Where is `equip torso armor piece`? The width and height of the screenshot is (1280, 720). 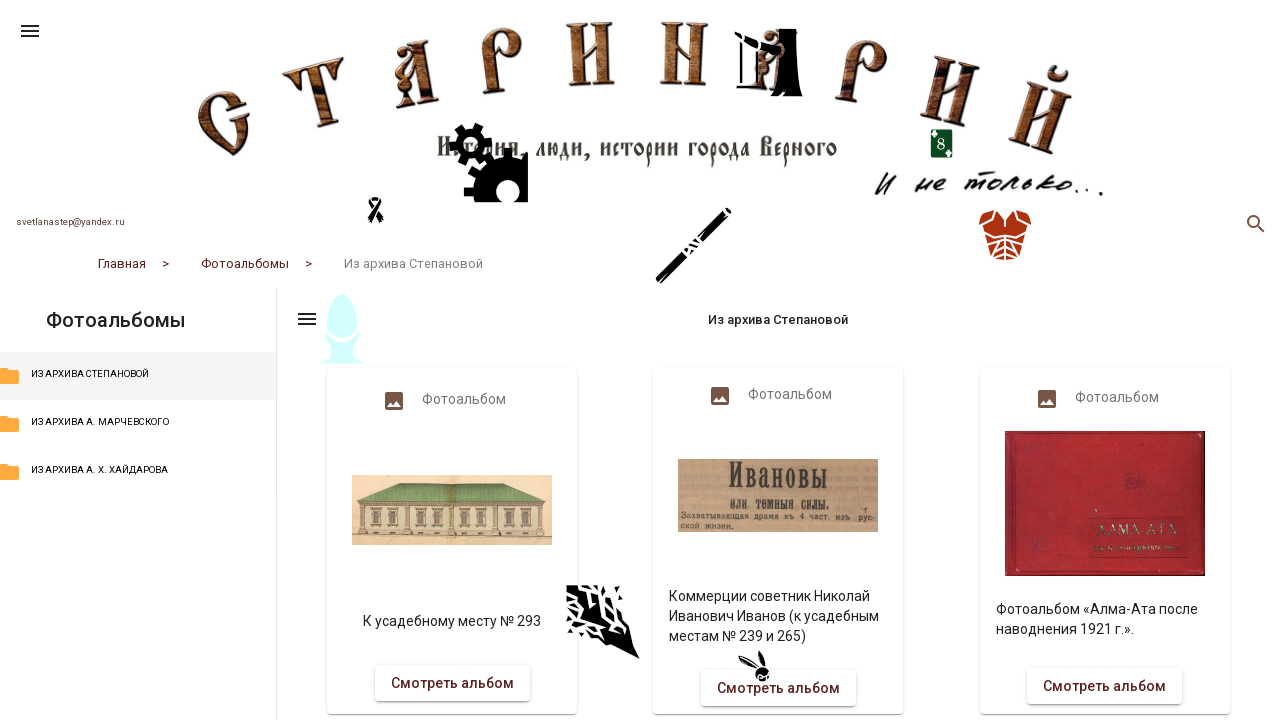 equip torso armor piece is located at coordinates (1005, 235).